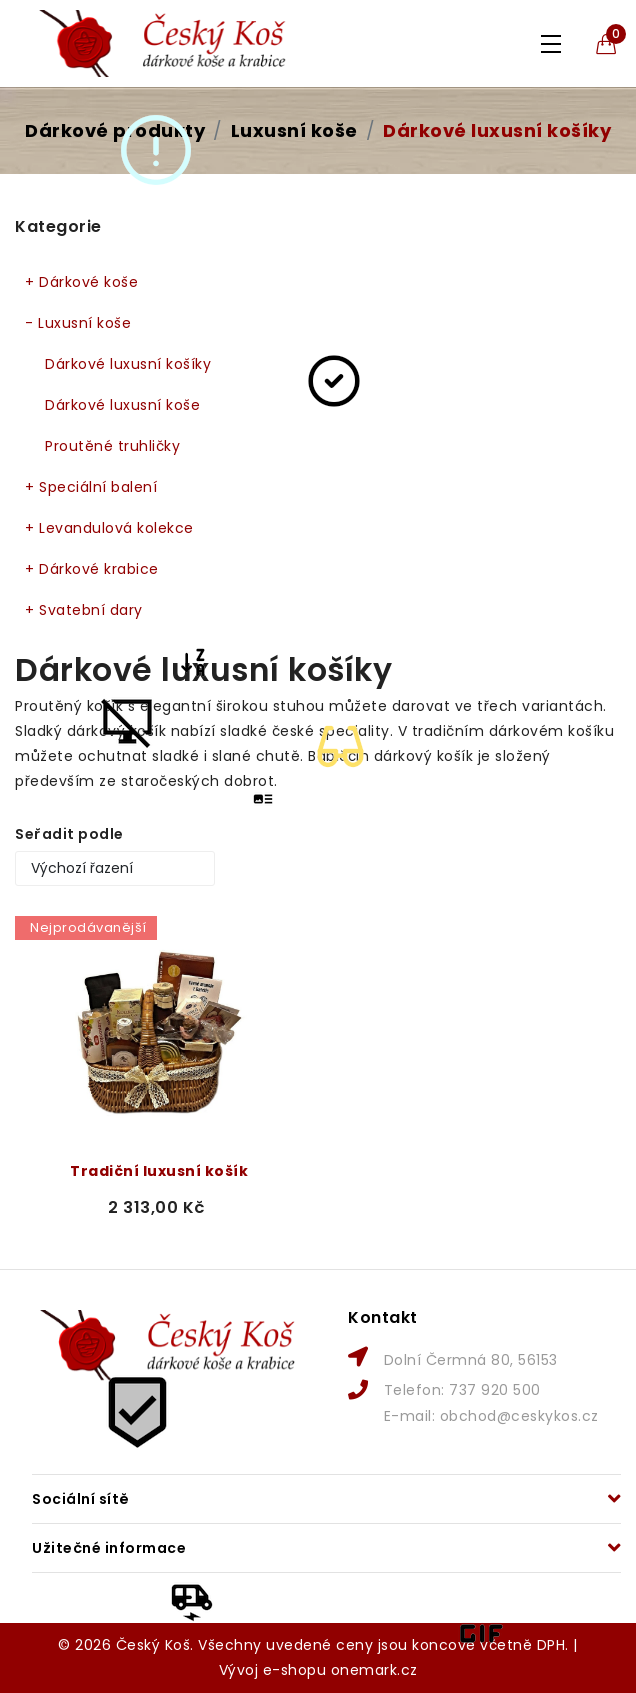  I want to click on indicates a warning or alert requiring attention, so click(156, 150).